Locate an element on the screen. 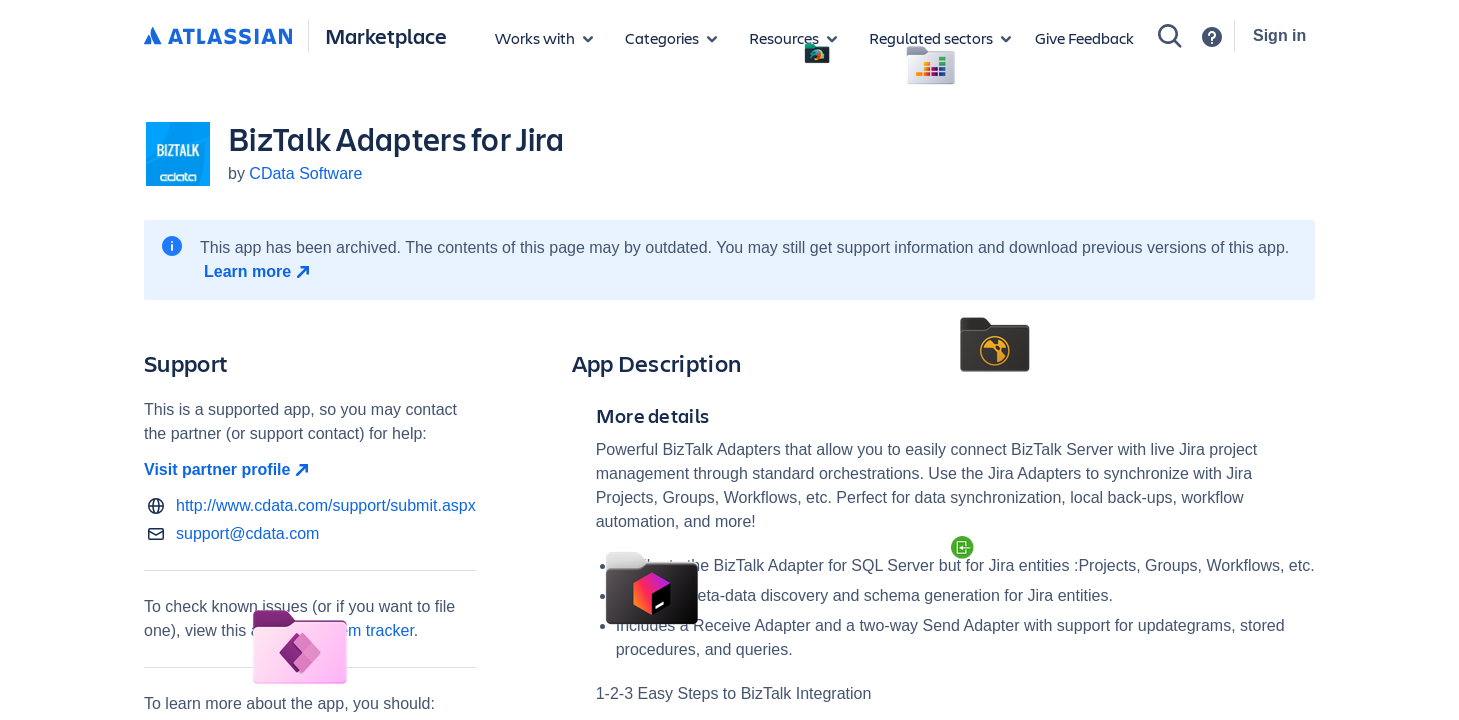 The image size is (1459, 720). log out of the current user session is located at coordinates (962, 547).